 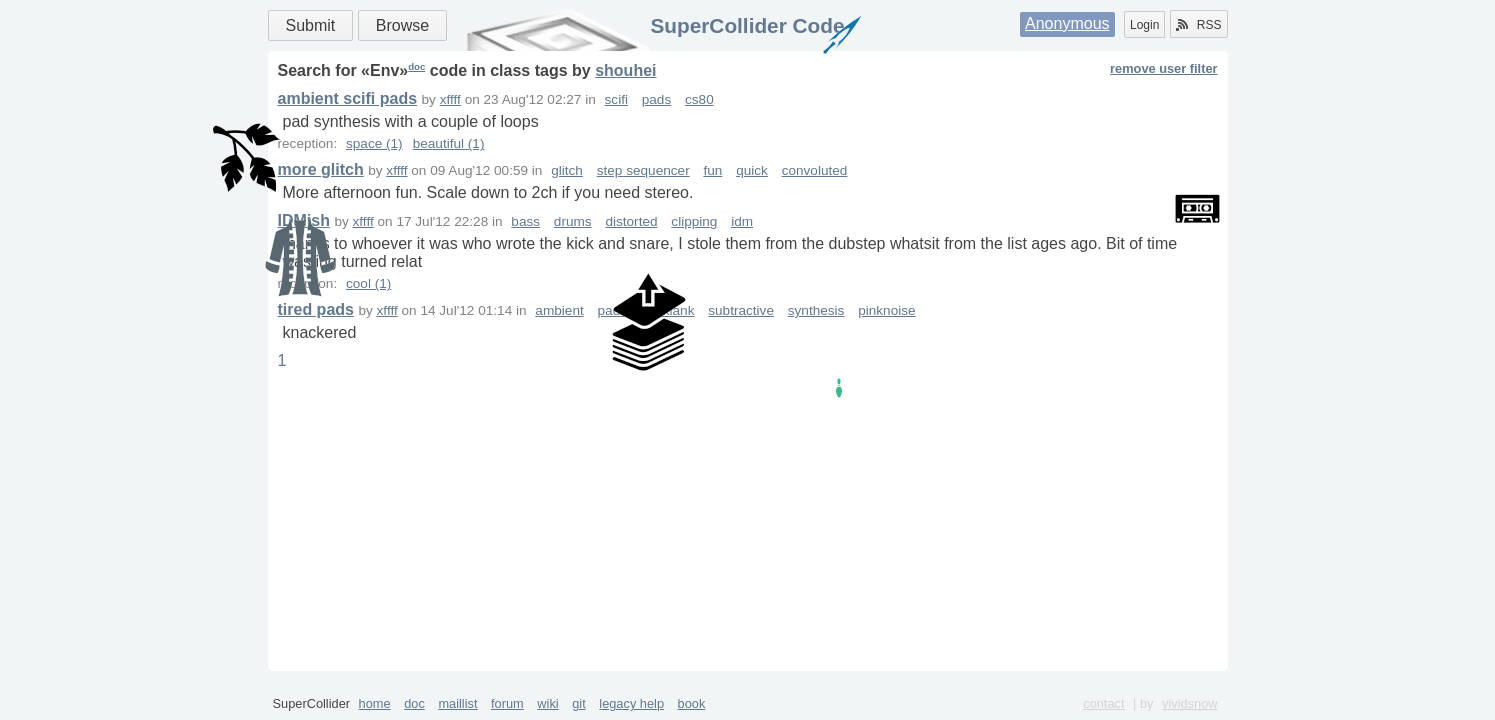 I want to click on access bowling game or activity, so click(x=839, y=388).